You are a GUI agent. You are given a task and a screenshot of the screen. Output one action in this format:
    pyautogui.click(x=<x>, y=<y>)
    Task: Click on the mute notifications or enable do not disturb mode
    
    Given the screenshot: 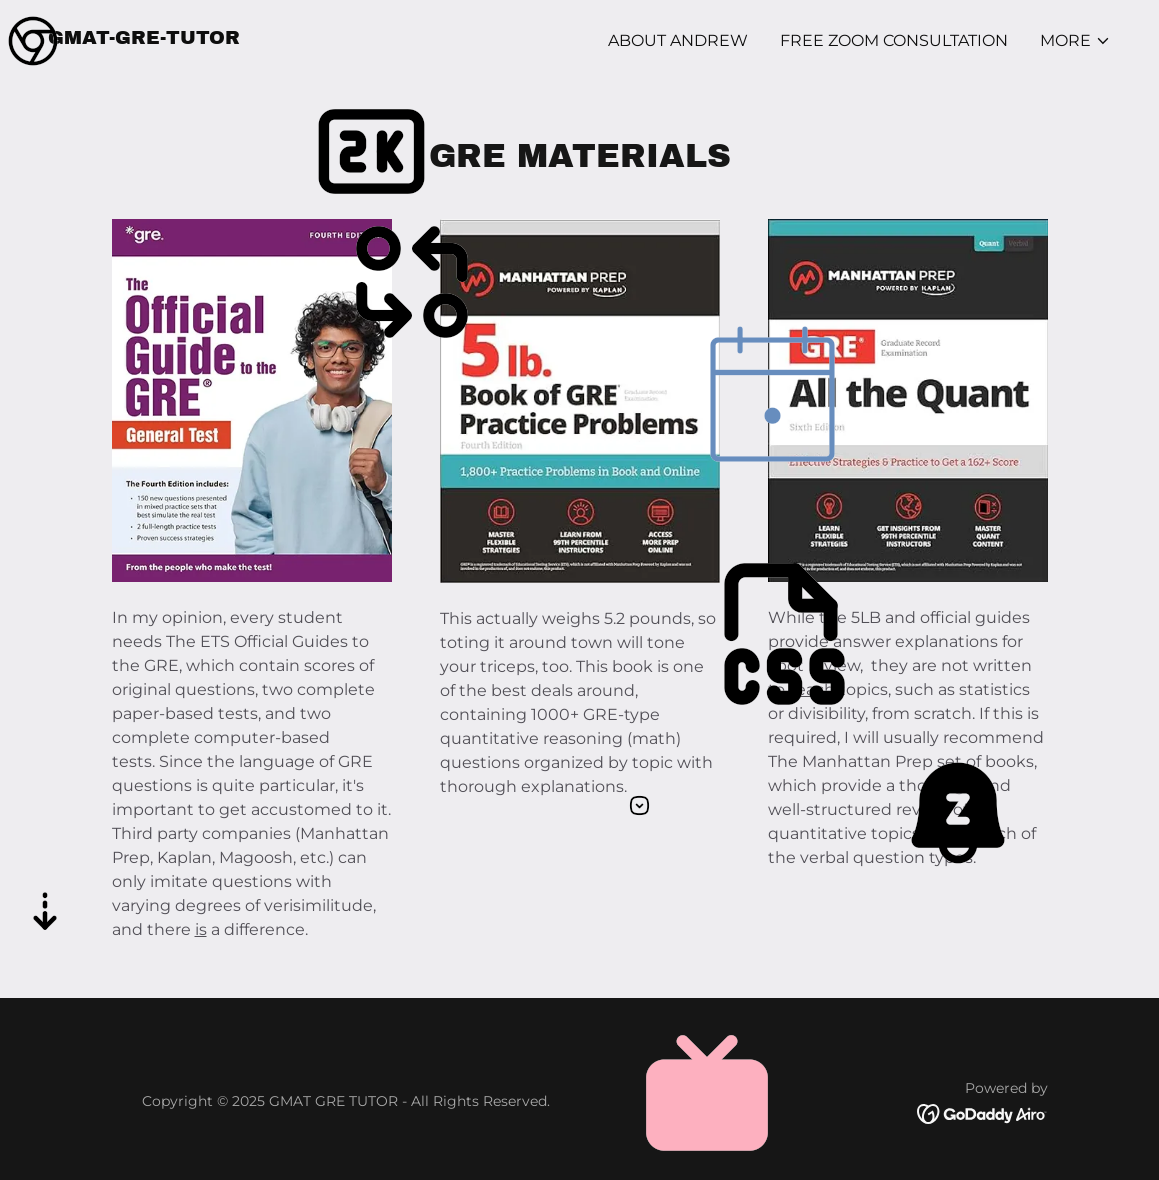 What is the action you would take?
    pyautogui.click(x=958, y=813)
    